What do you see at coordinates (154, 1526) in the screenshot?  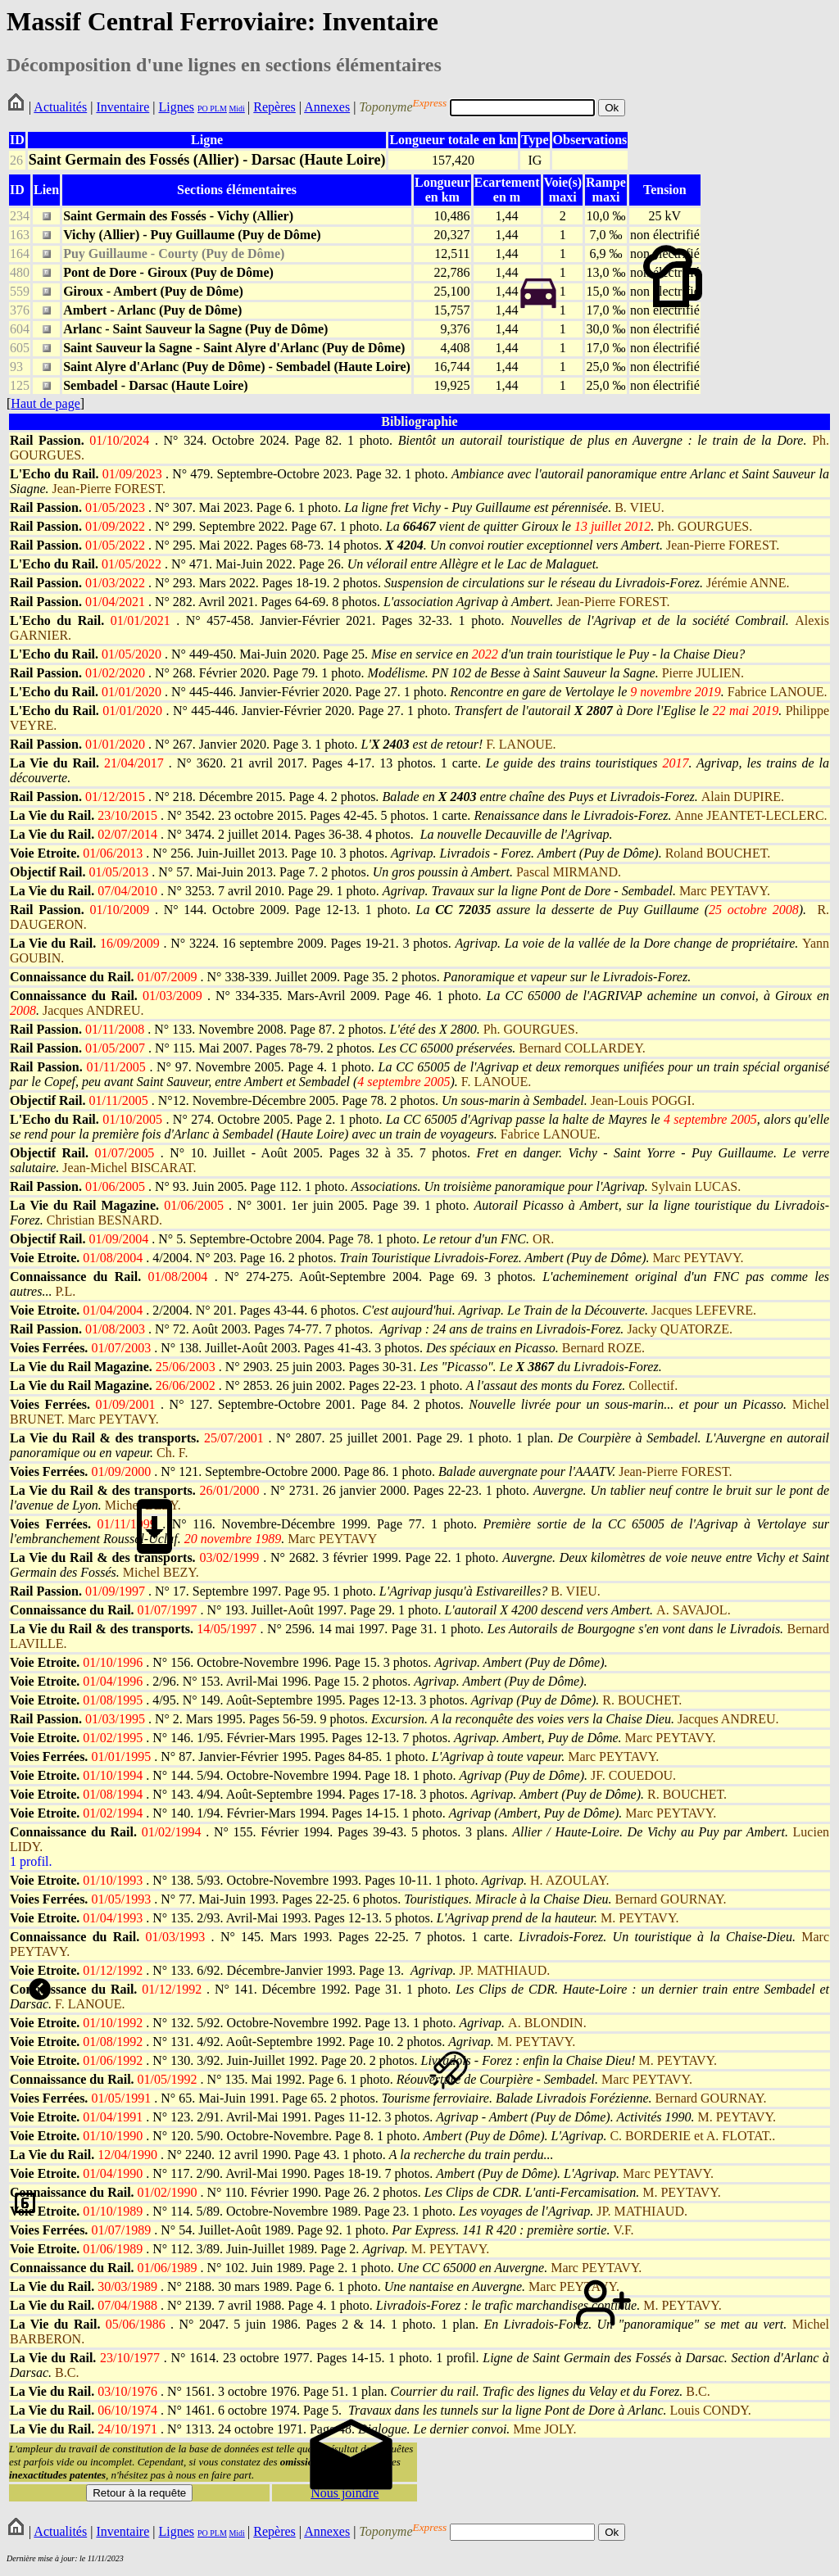 I see `download a system update to your device` at bounding box center [154, 1526].